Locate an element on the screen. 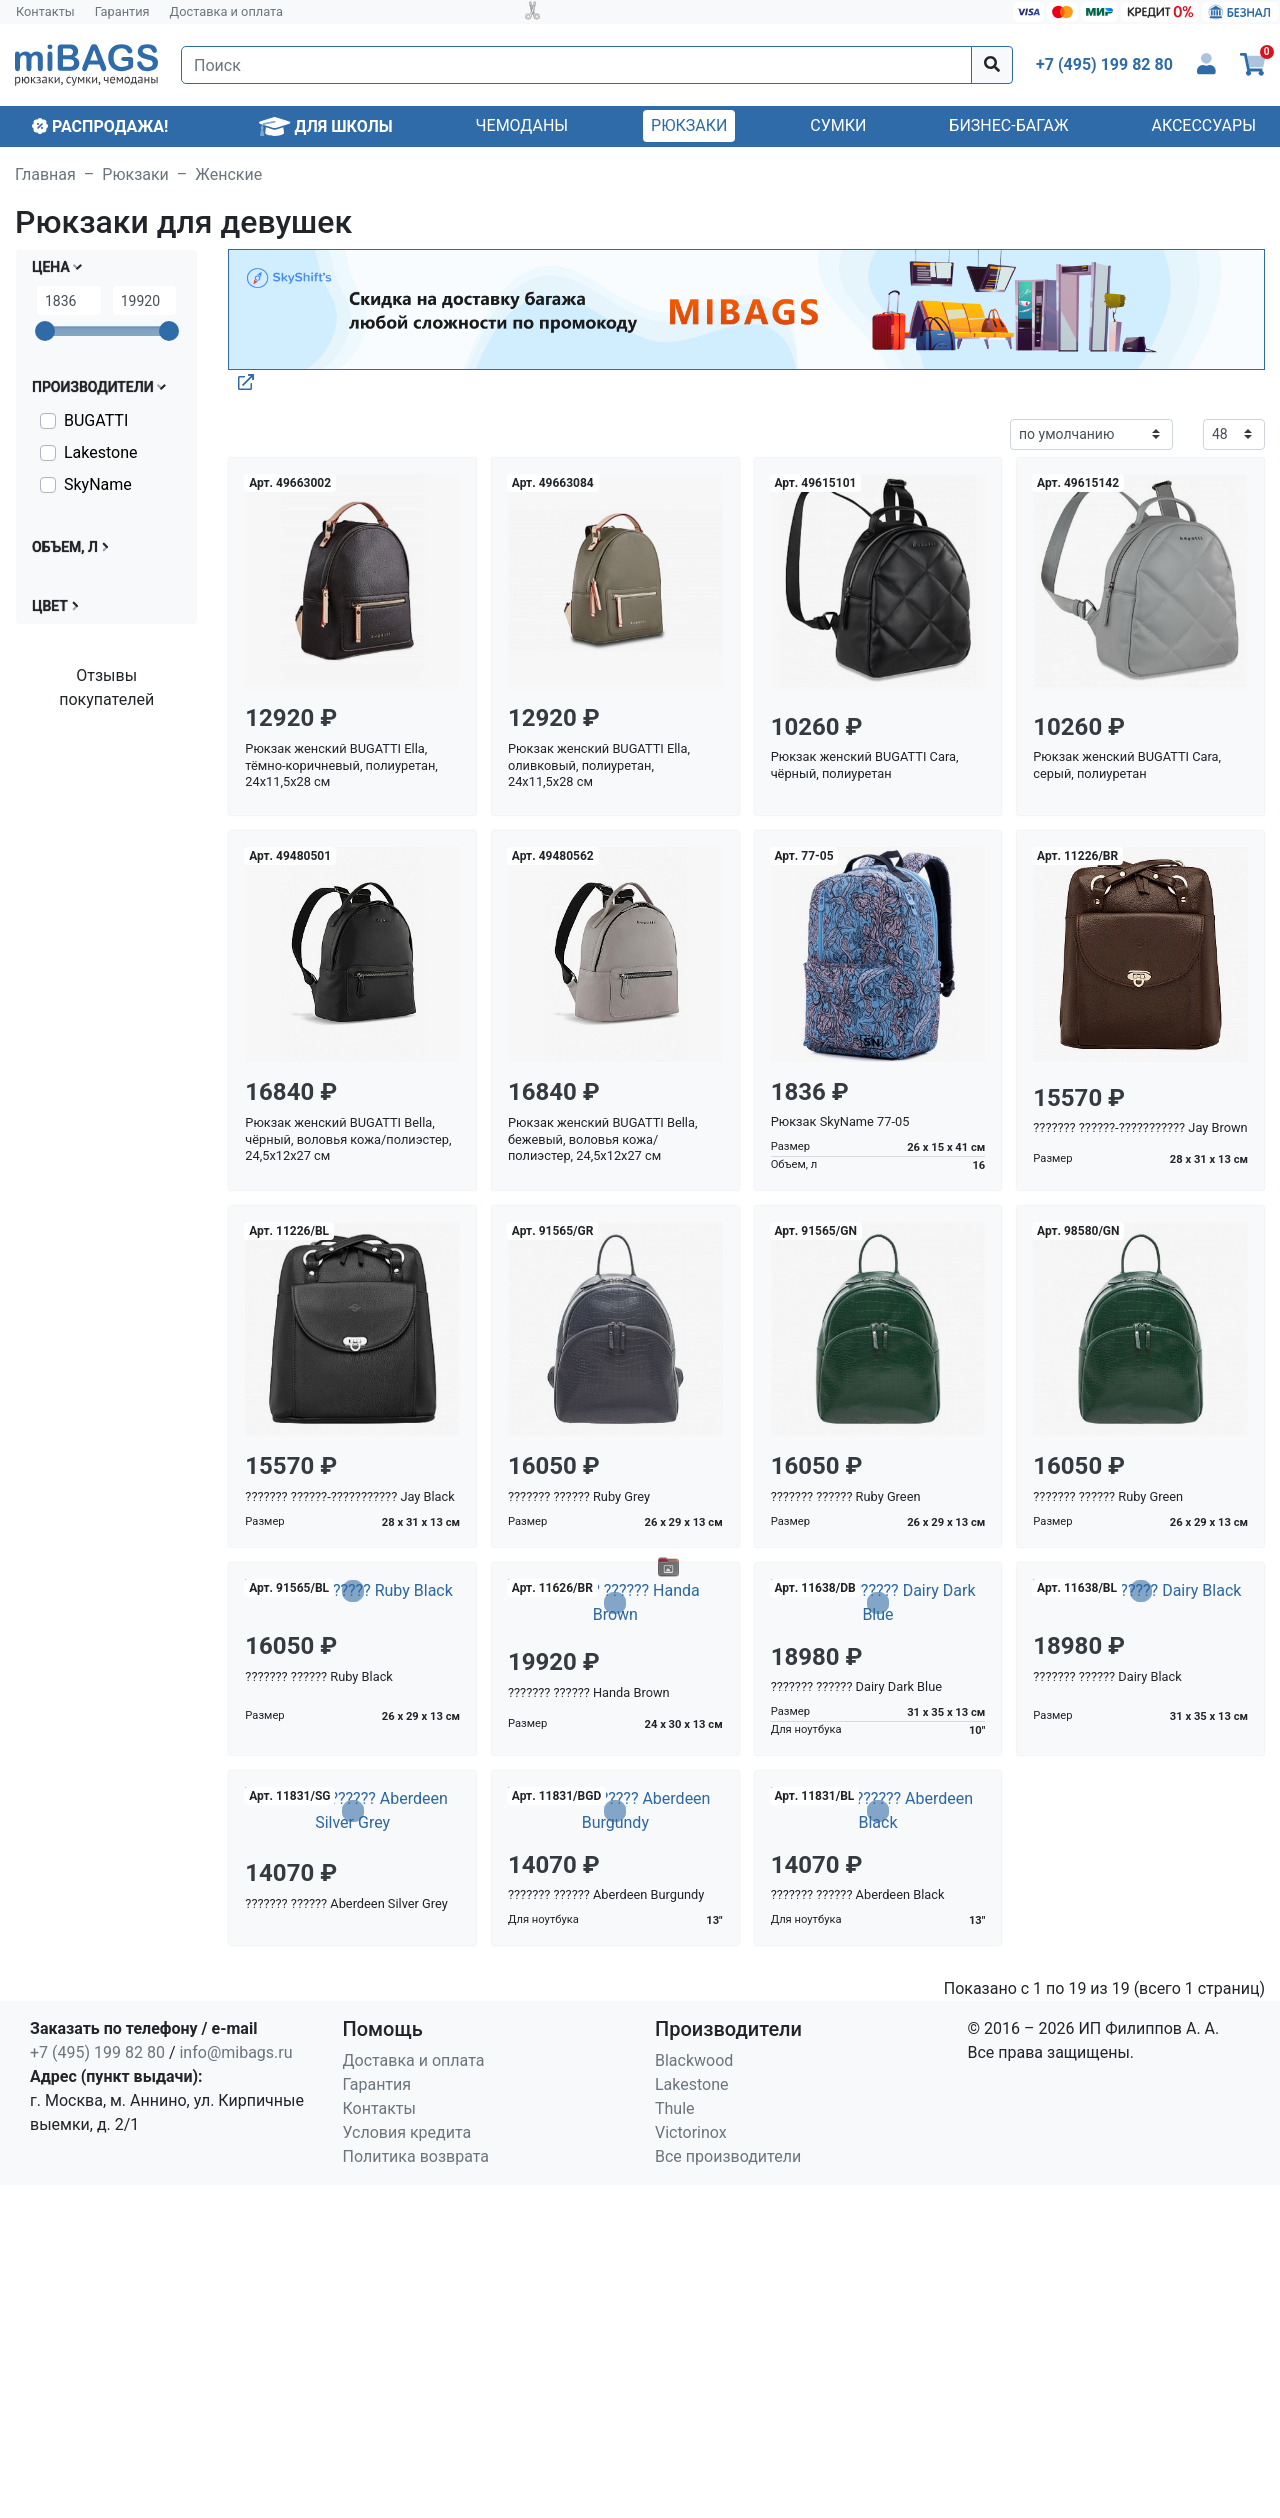 This screenshot has height=2518, width=1280. open pictures folder is located at coordinates (668, 1566).